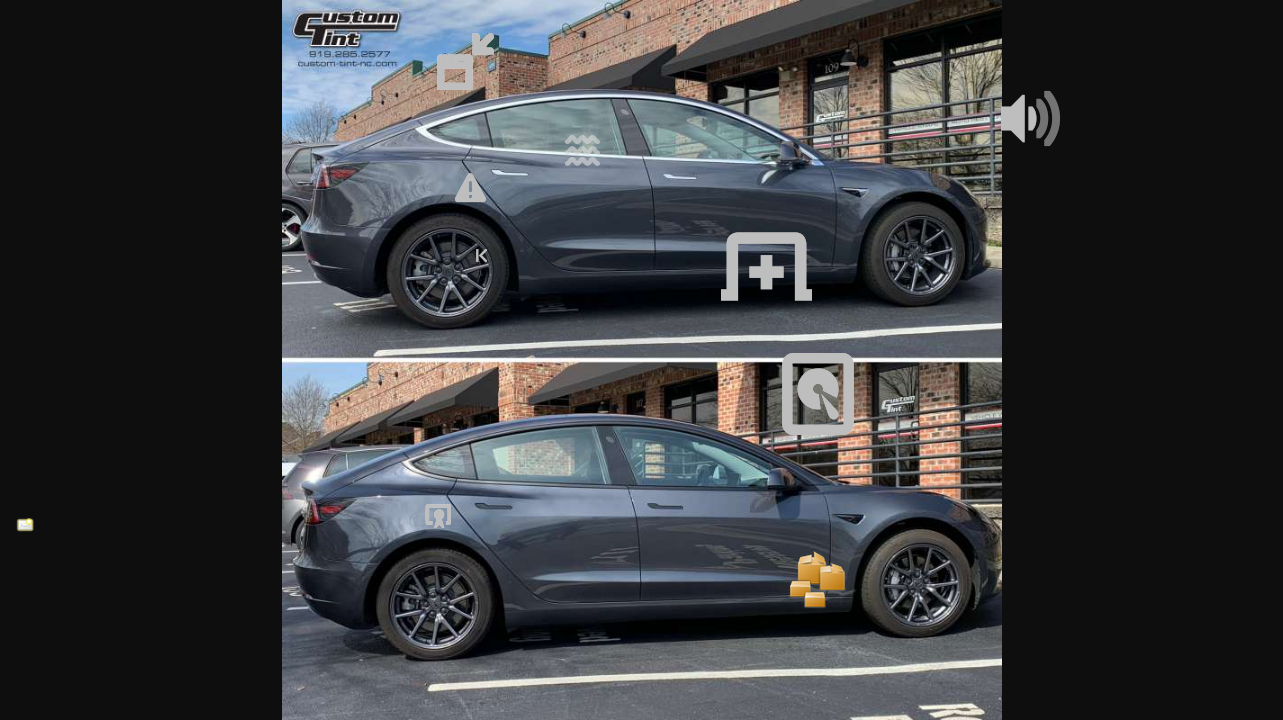 The height and width of the screenshot is (720, 1283). I want to click on open a new browser tab, so click(766, 266).